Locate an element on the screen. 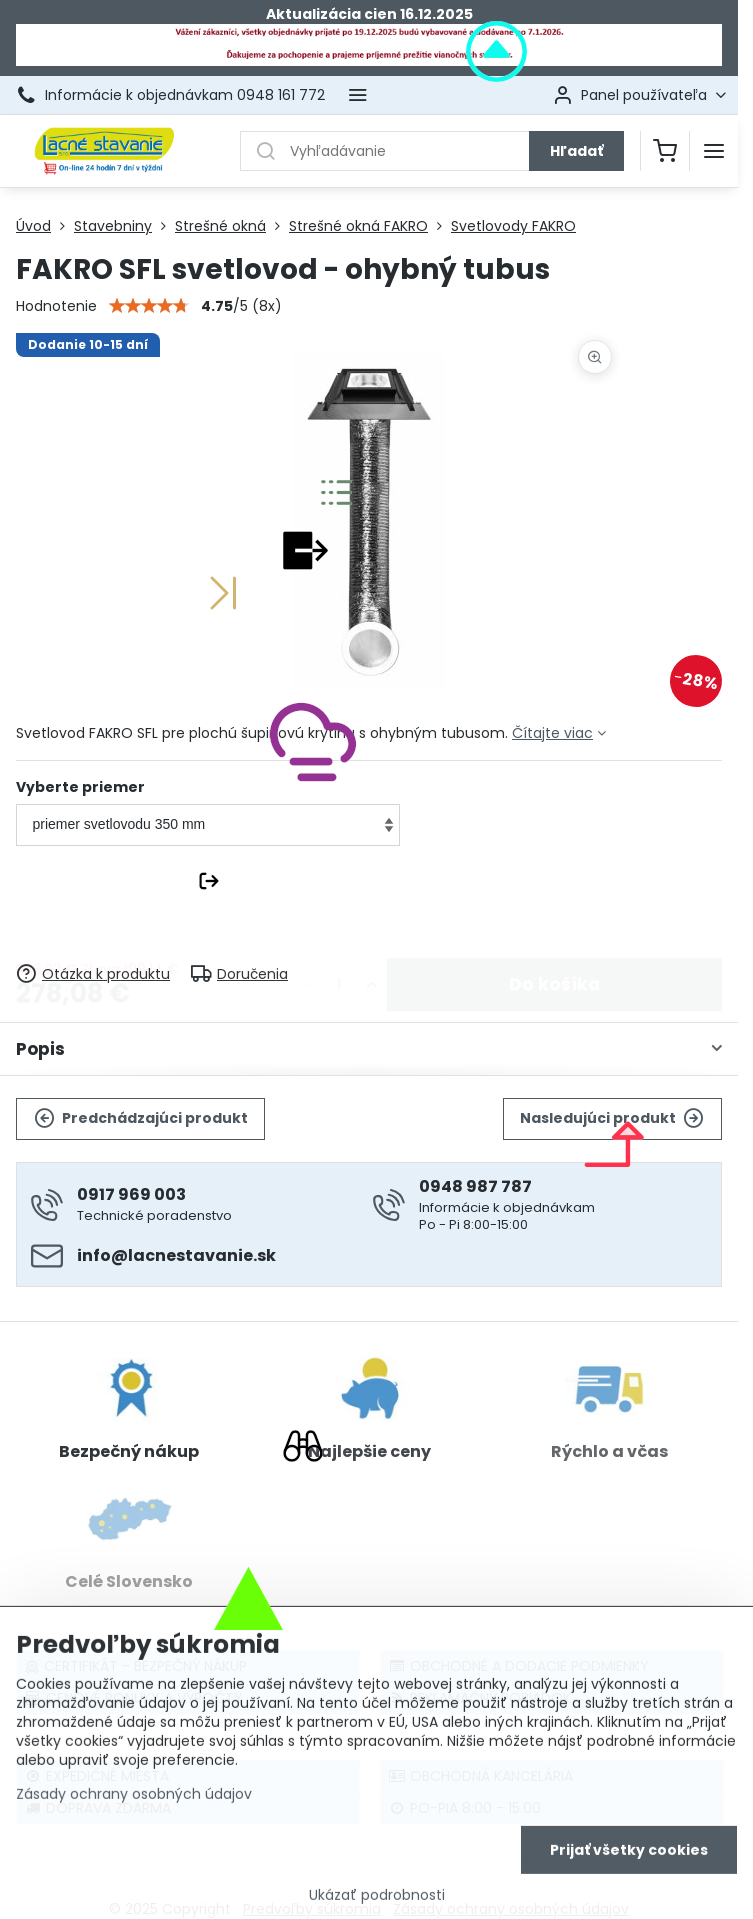 Image resolution: width=753 pixels, height=1919 pixels. log out of your account is located at coordinates (305, 550).